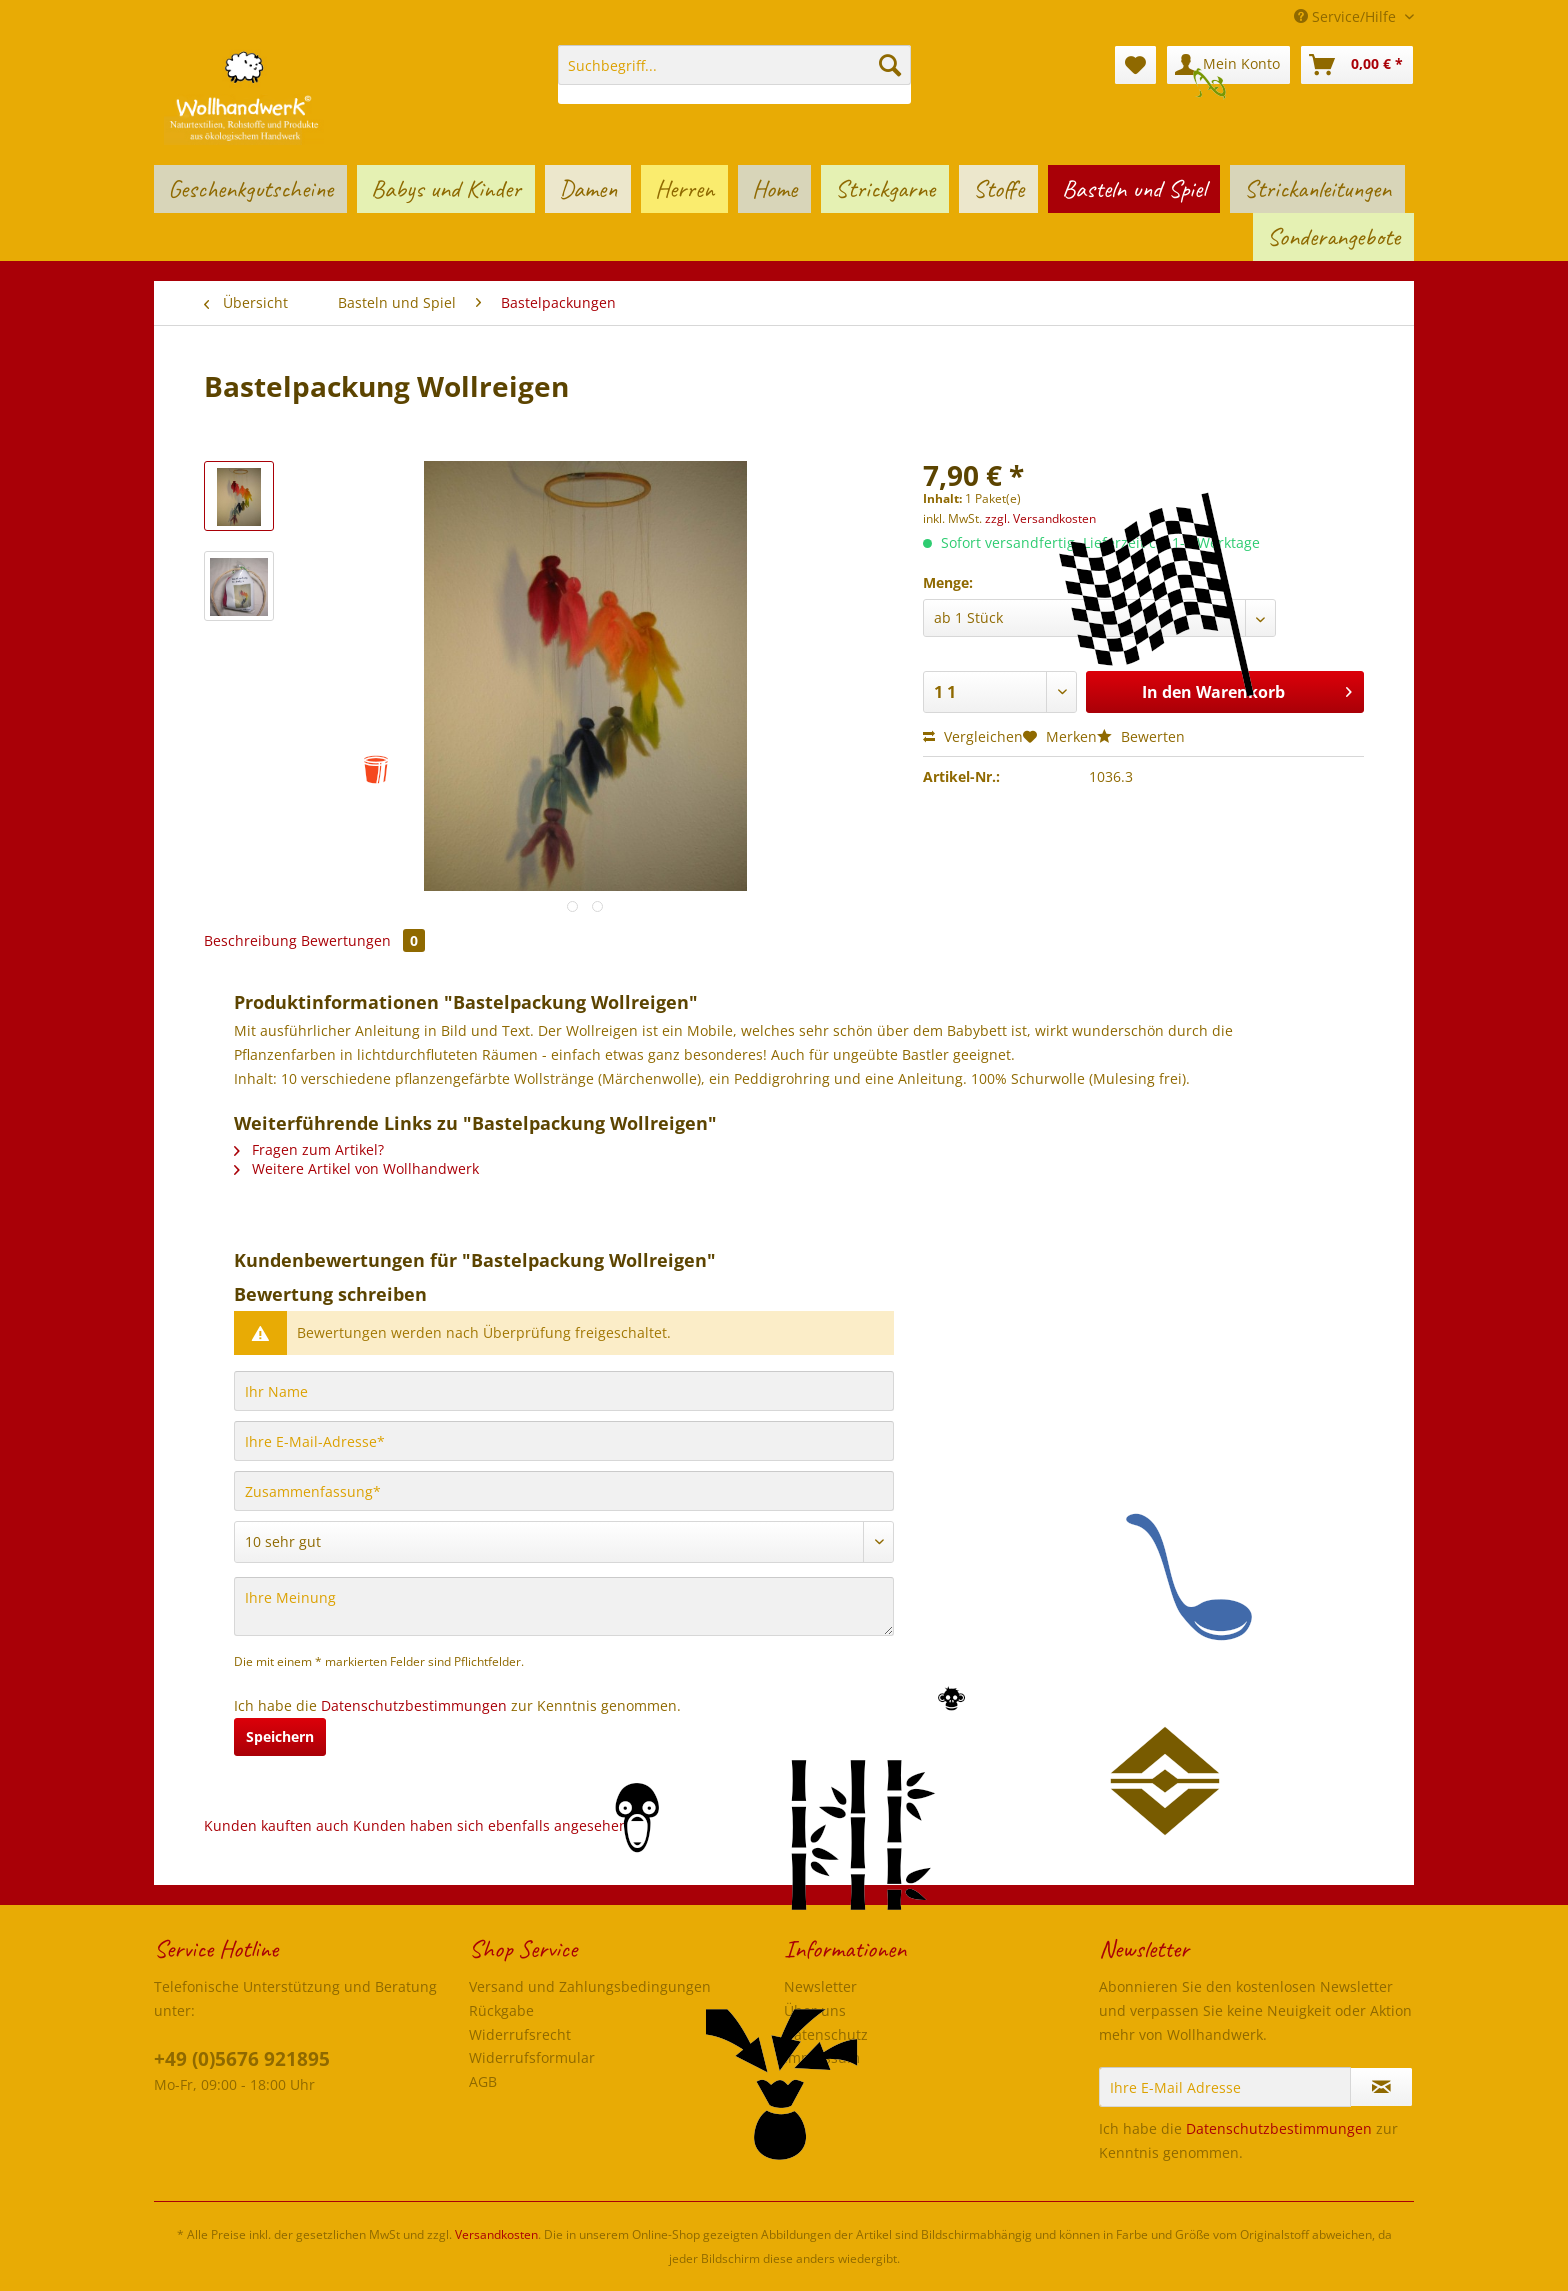  Describe the element at coordinates (951, 1699) in the screenshot. I see `monkey character or avatar selection` at that location.